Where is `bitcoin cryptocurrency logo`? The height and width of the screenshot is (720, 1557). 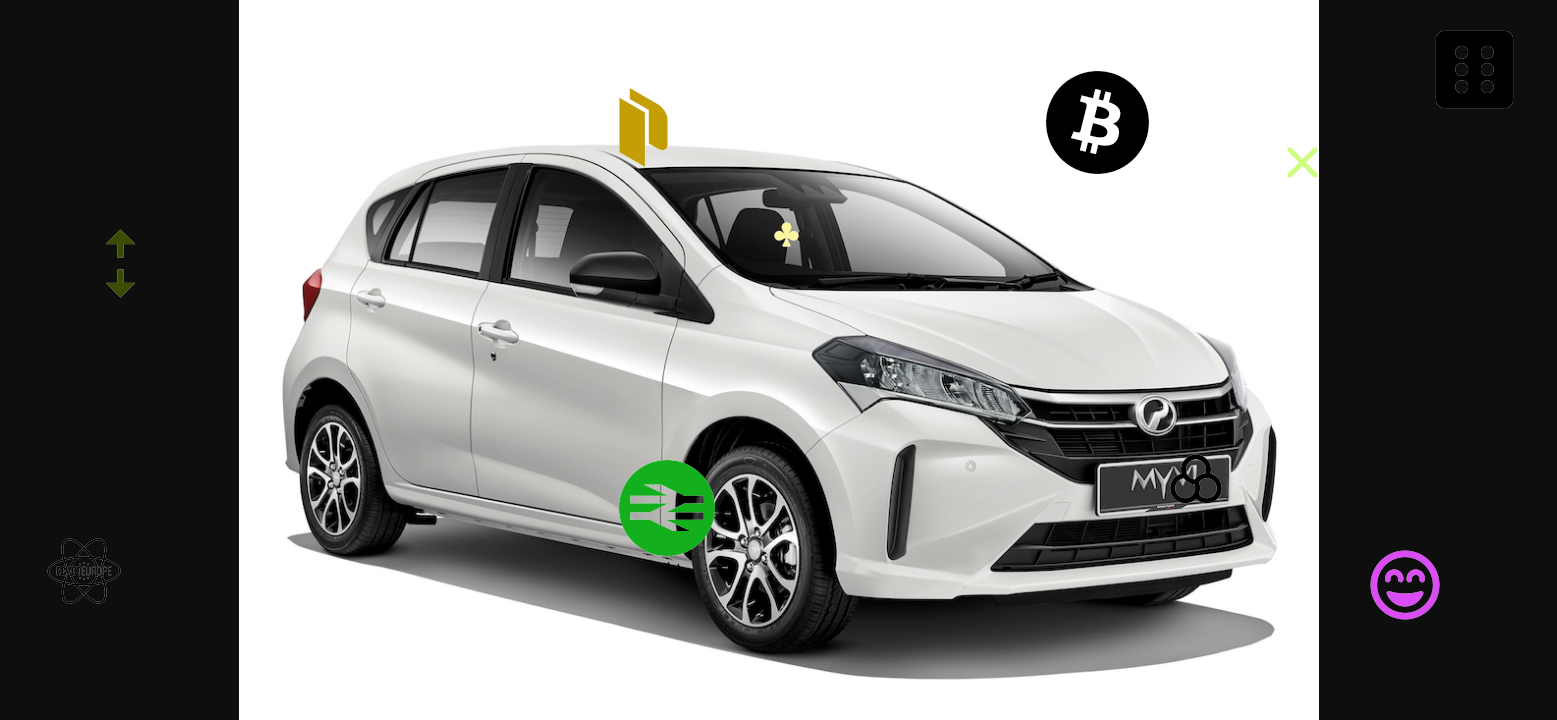 bitcoin cryptocurrency logo is located at coordinates (1097, 122).